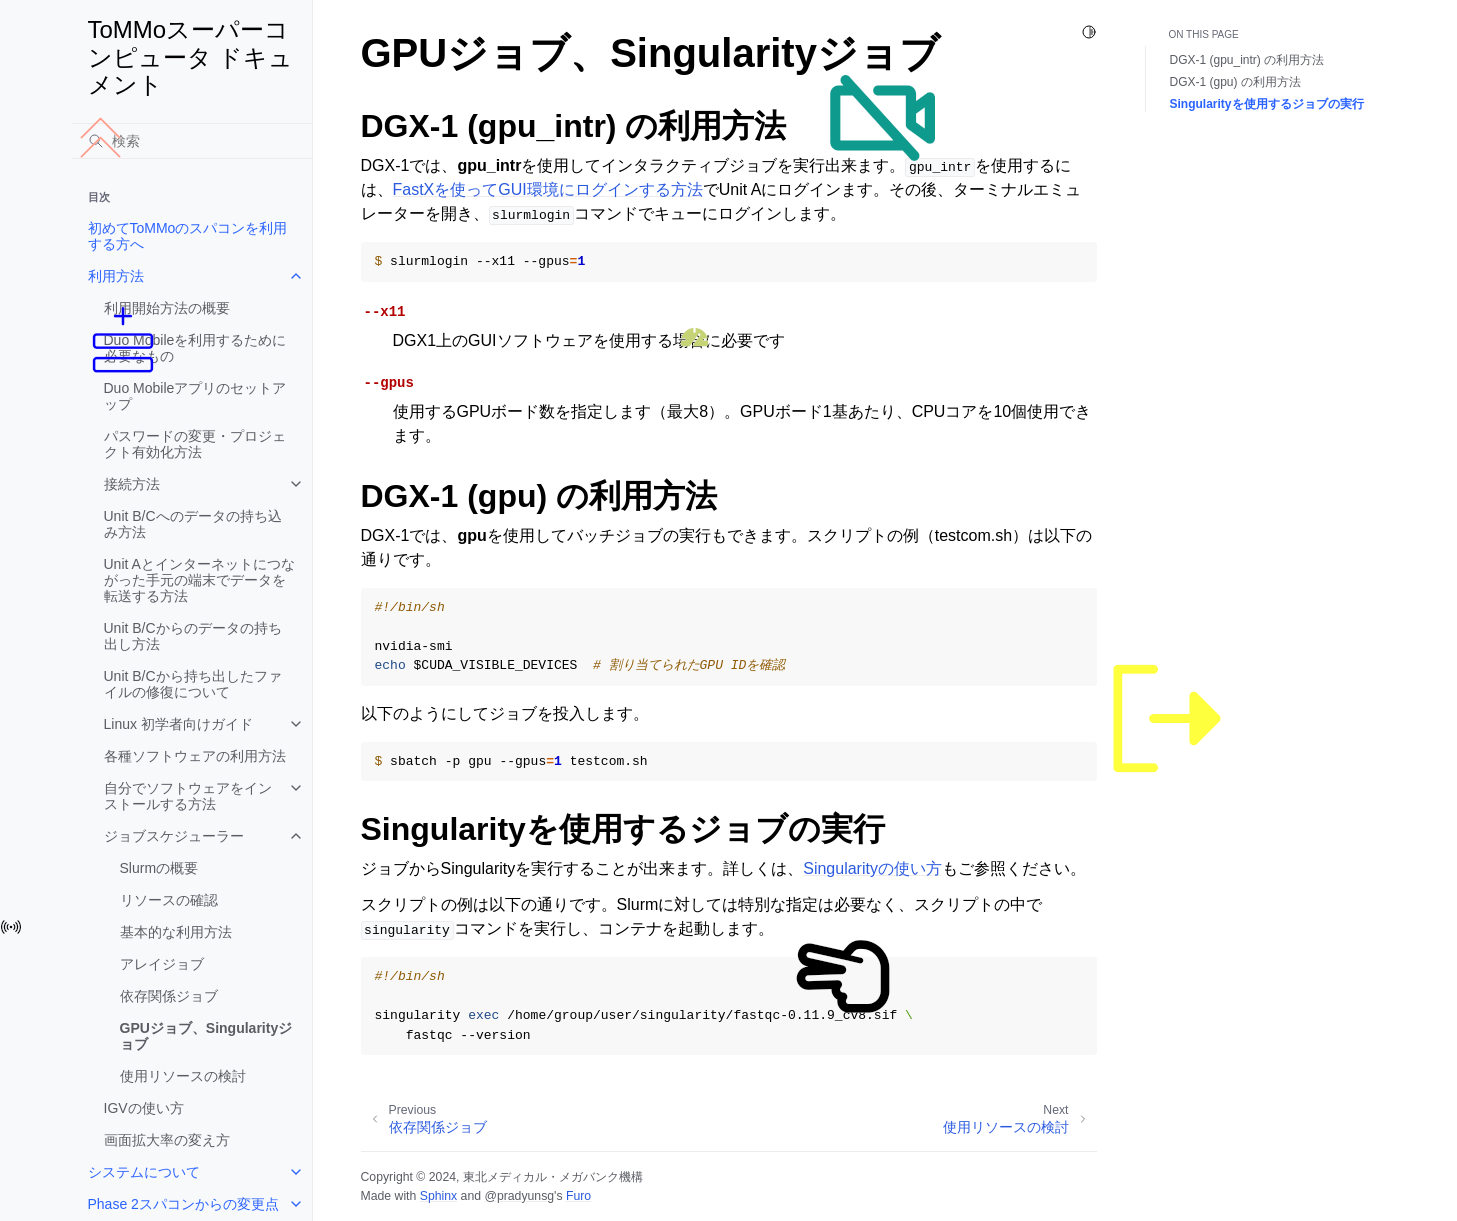 The image size is (1457, 1221). I want to click on collapse or minimize an expanded section, so click(100, 139).